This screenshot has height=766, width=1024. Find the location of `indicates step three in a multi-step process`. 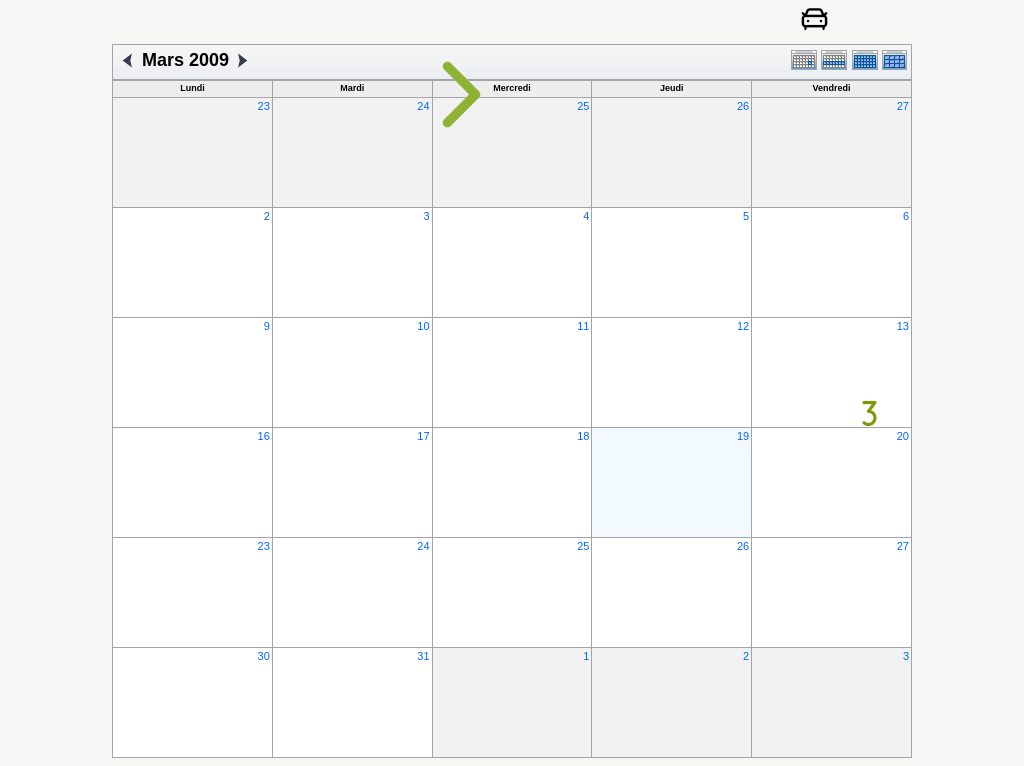

indicates step three in a multi-step process is located at coordinates (869, 413).